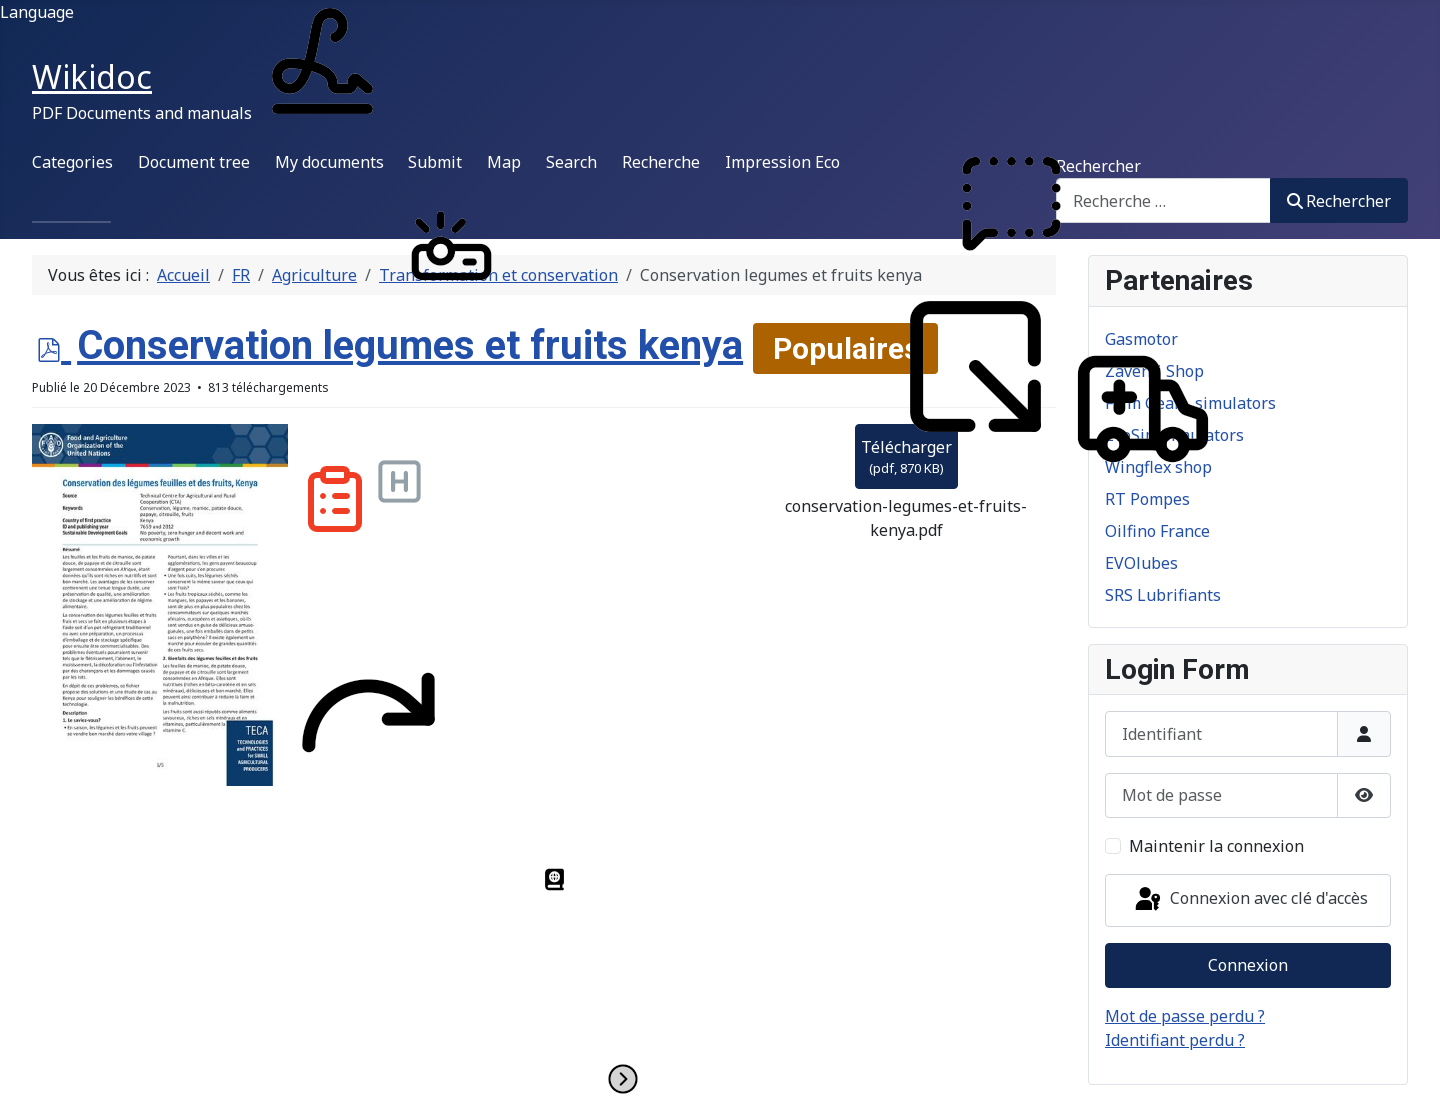 The width and height of the screenshot is (1440, 1101). What do you see at coordinates (399, 481) in the screenshot?
I see `indicates a helicopter landing zone or helipad` at bounding box center [399, 481].